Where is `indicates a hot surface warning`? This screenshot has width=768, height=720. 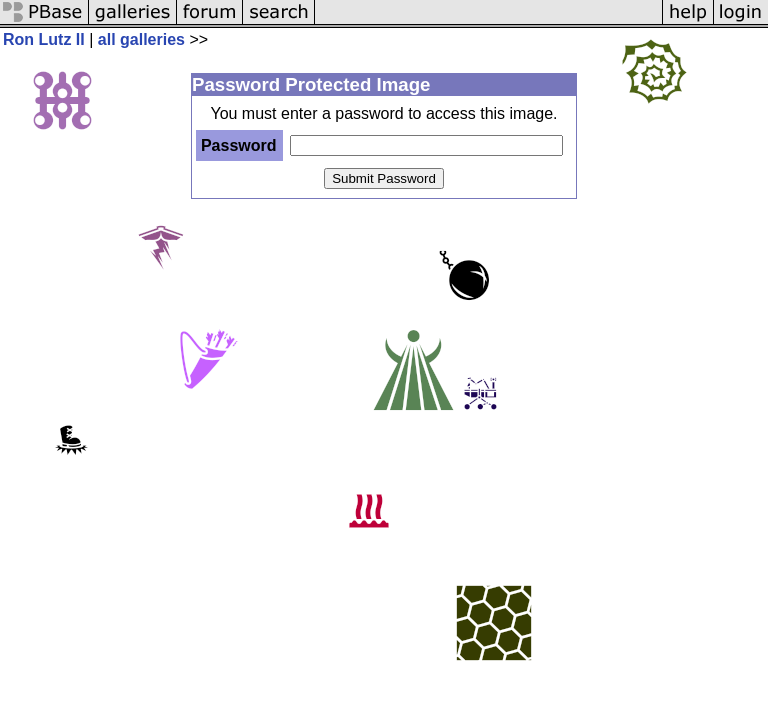
indicates a hot surface warning is located at coordinates (369, 511).